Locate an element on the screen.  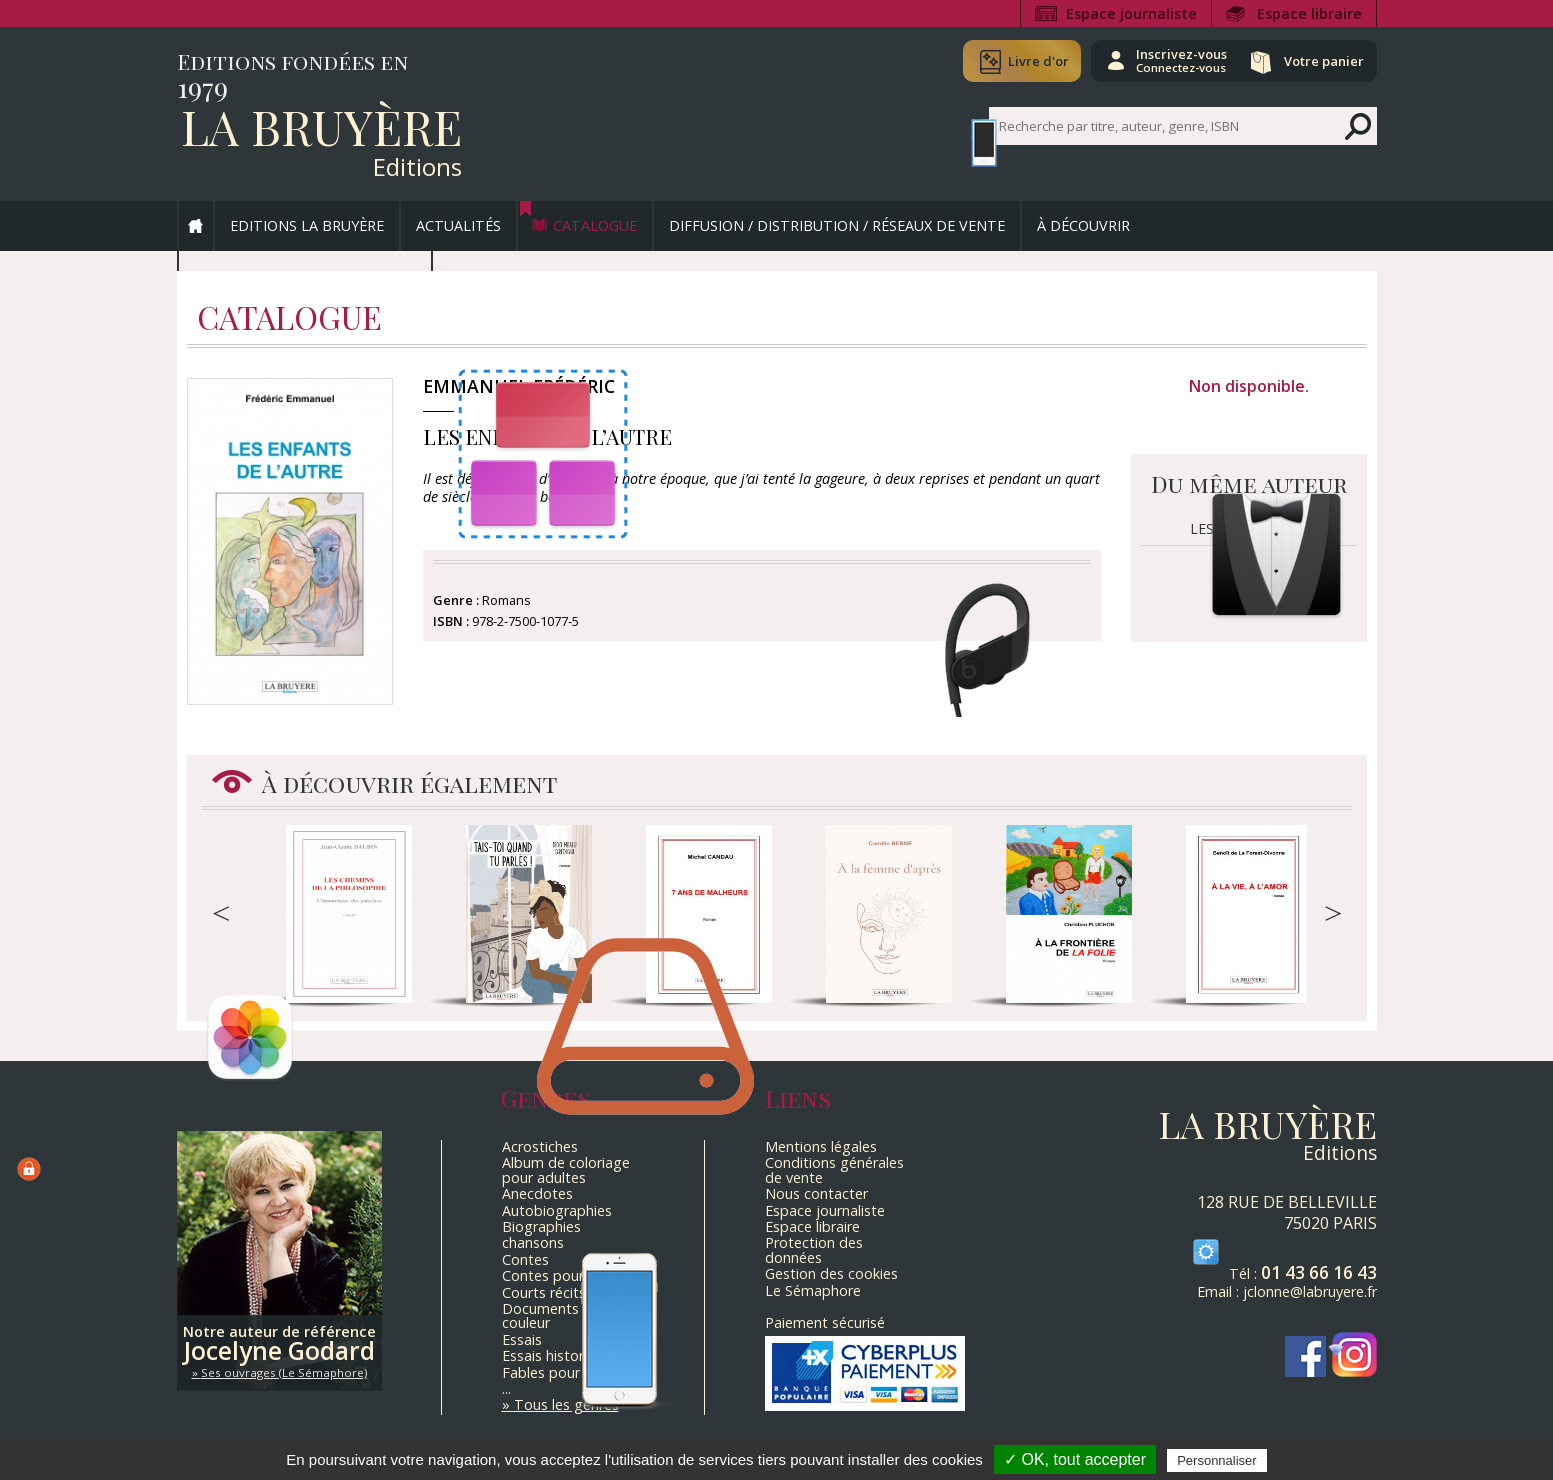
beats powerbeats wireless earphone device is located at coordinates (989, 647).